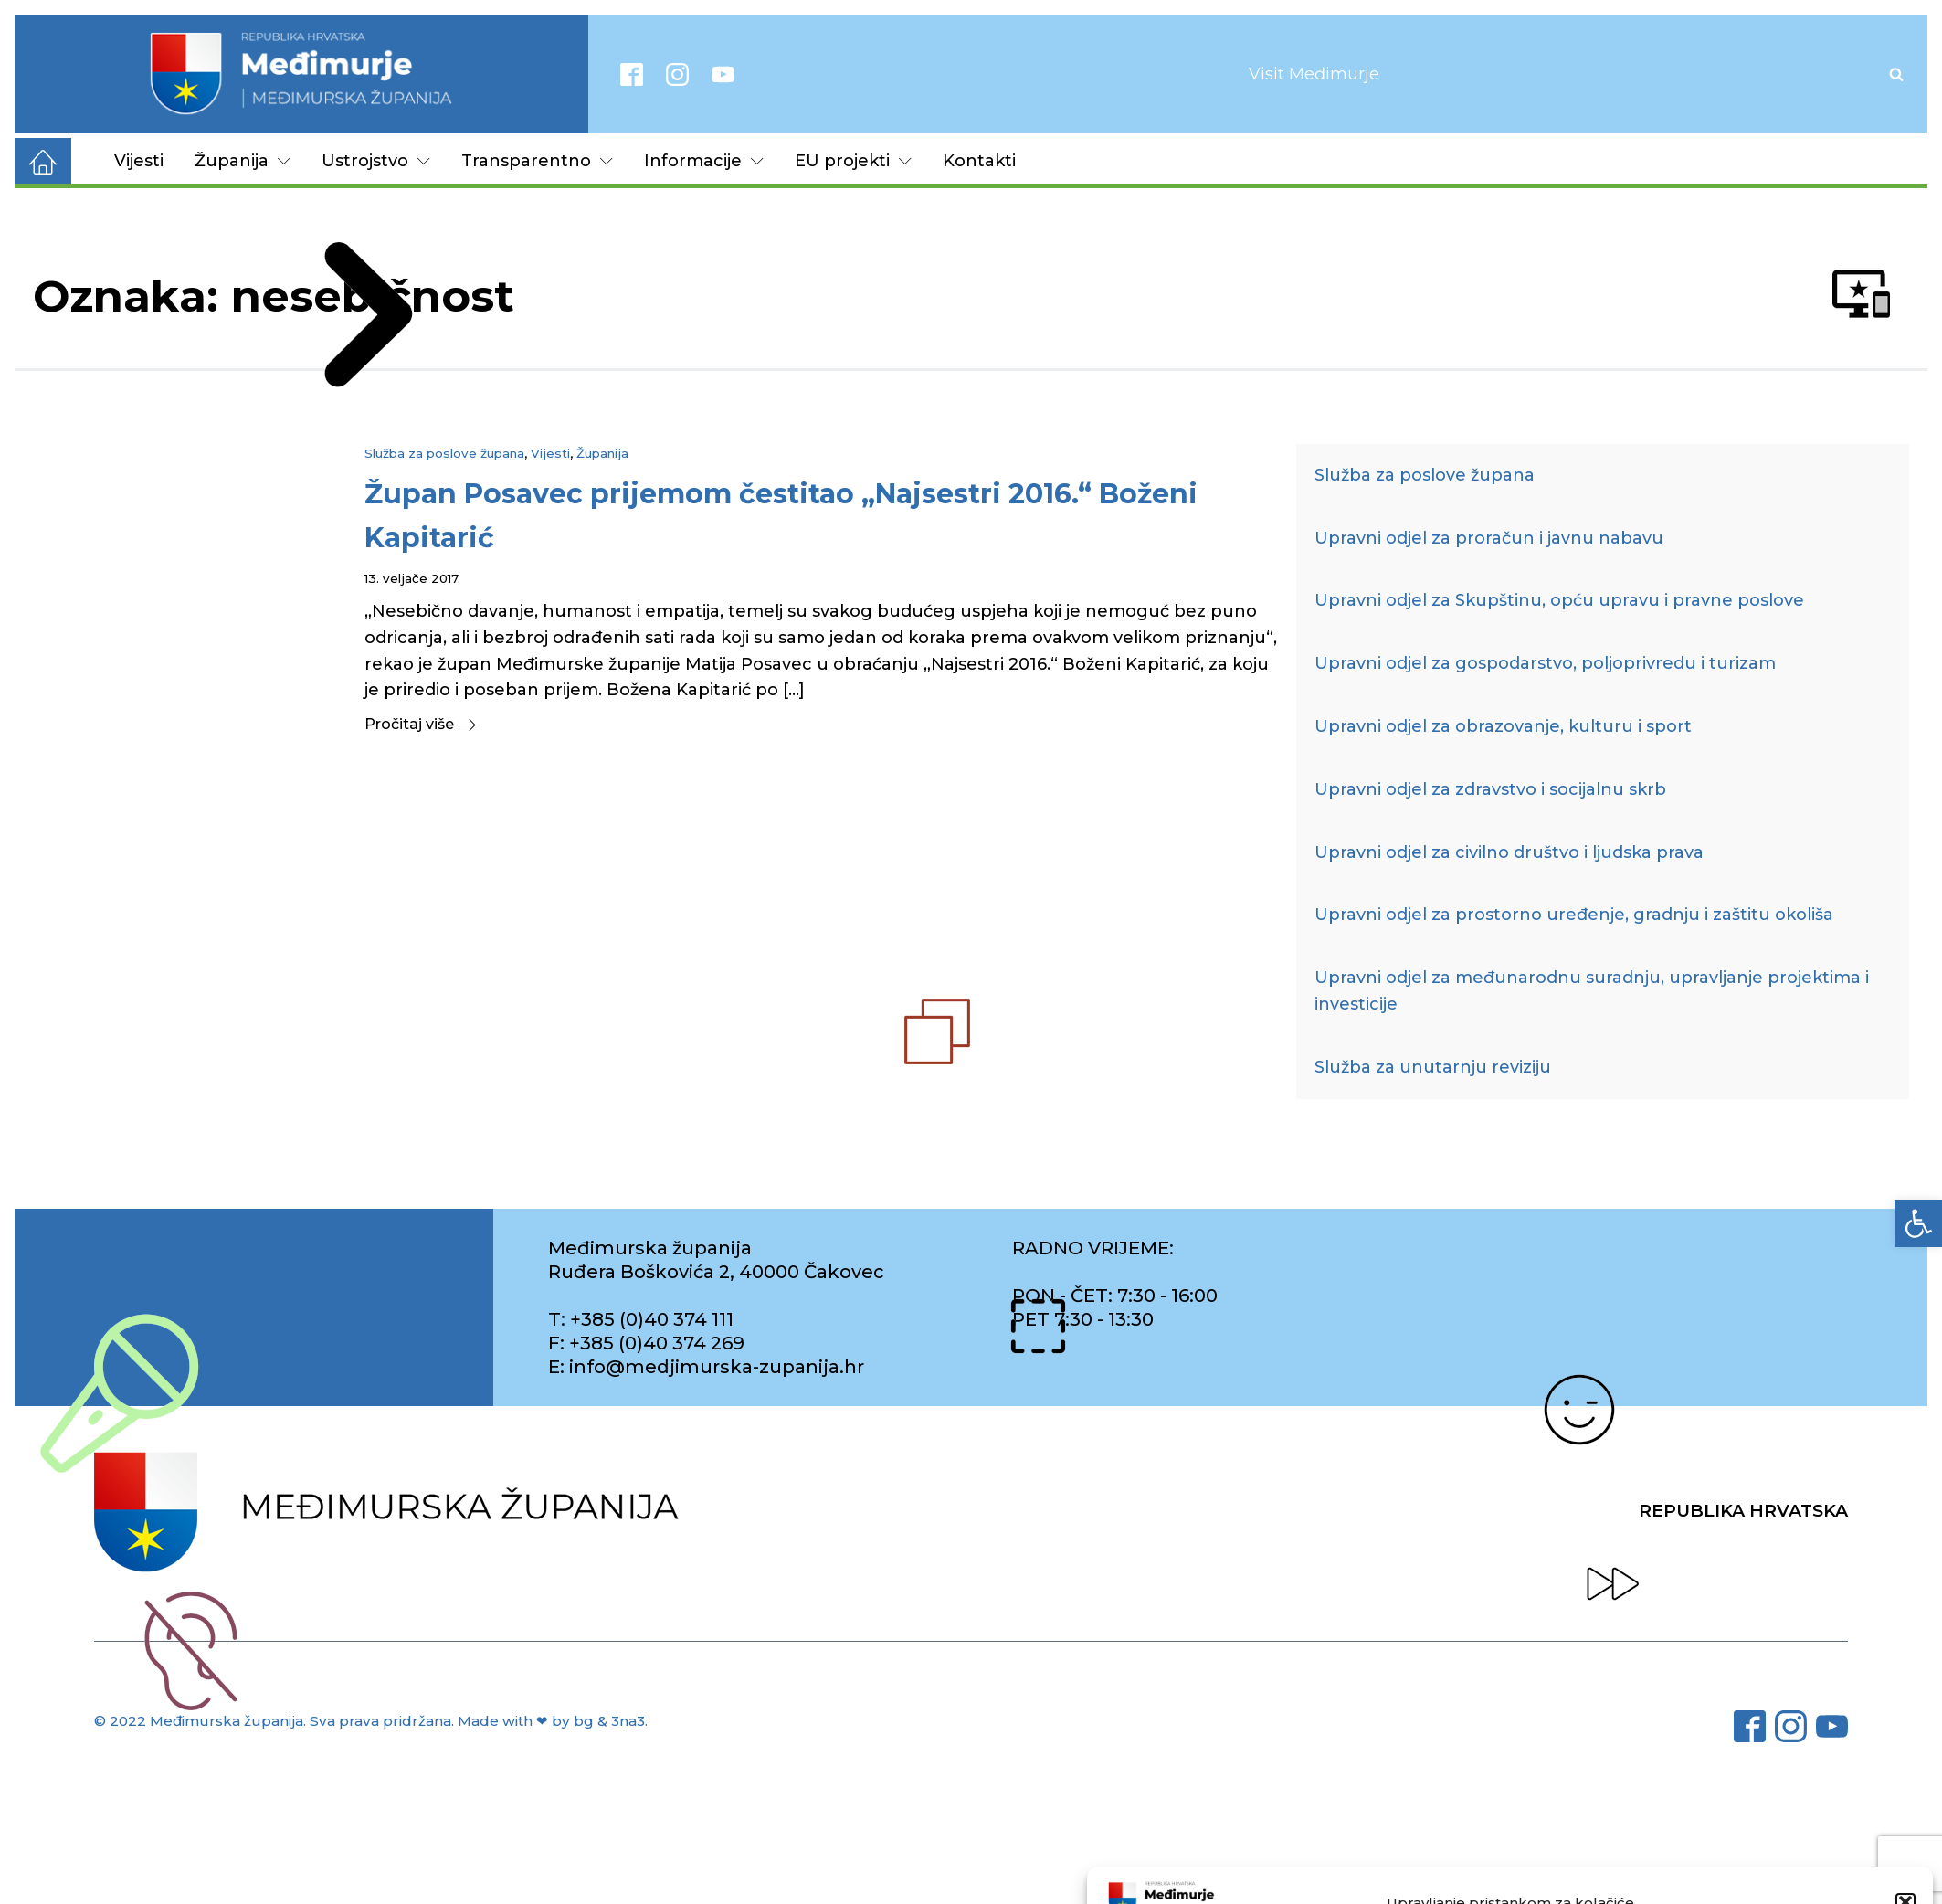 Image resolution: width=1942 pixels, height=1904 pixels. What do you see at coordinates (191, 1651) in the screenshot?
I see `mute or disable audio listening` at bounding box center [191, 1651].